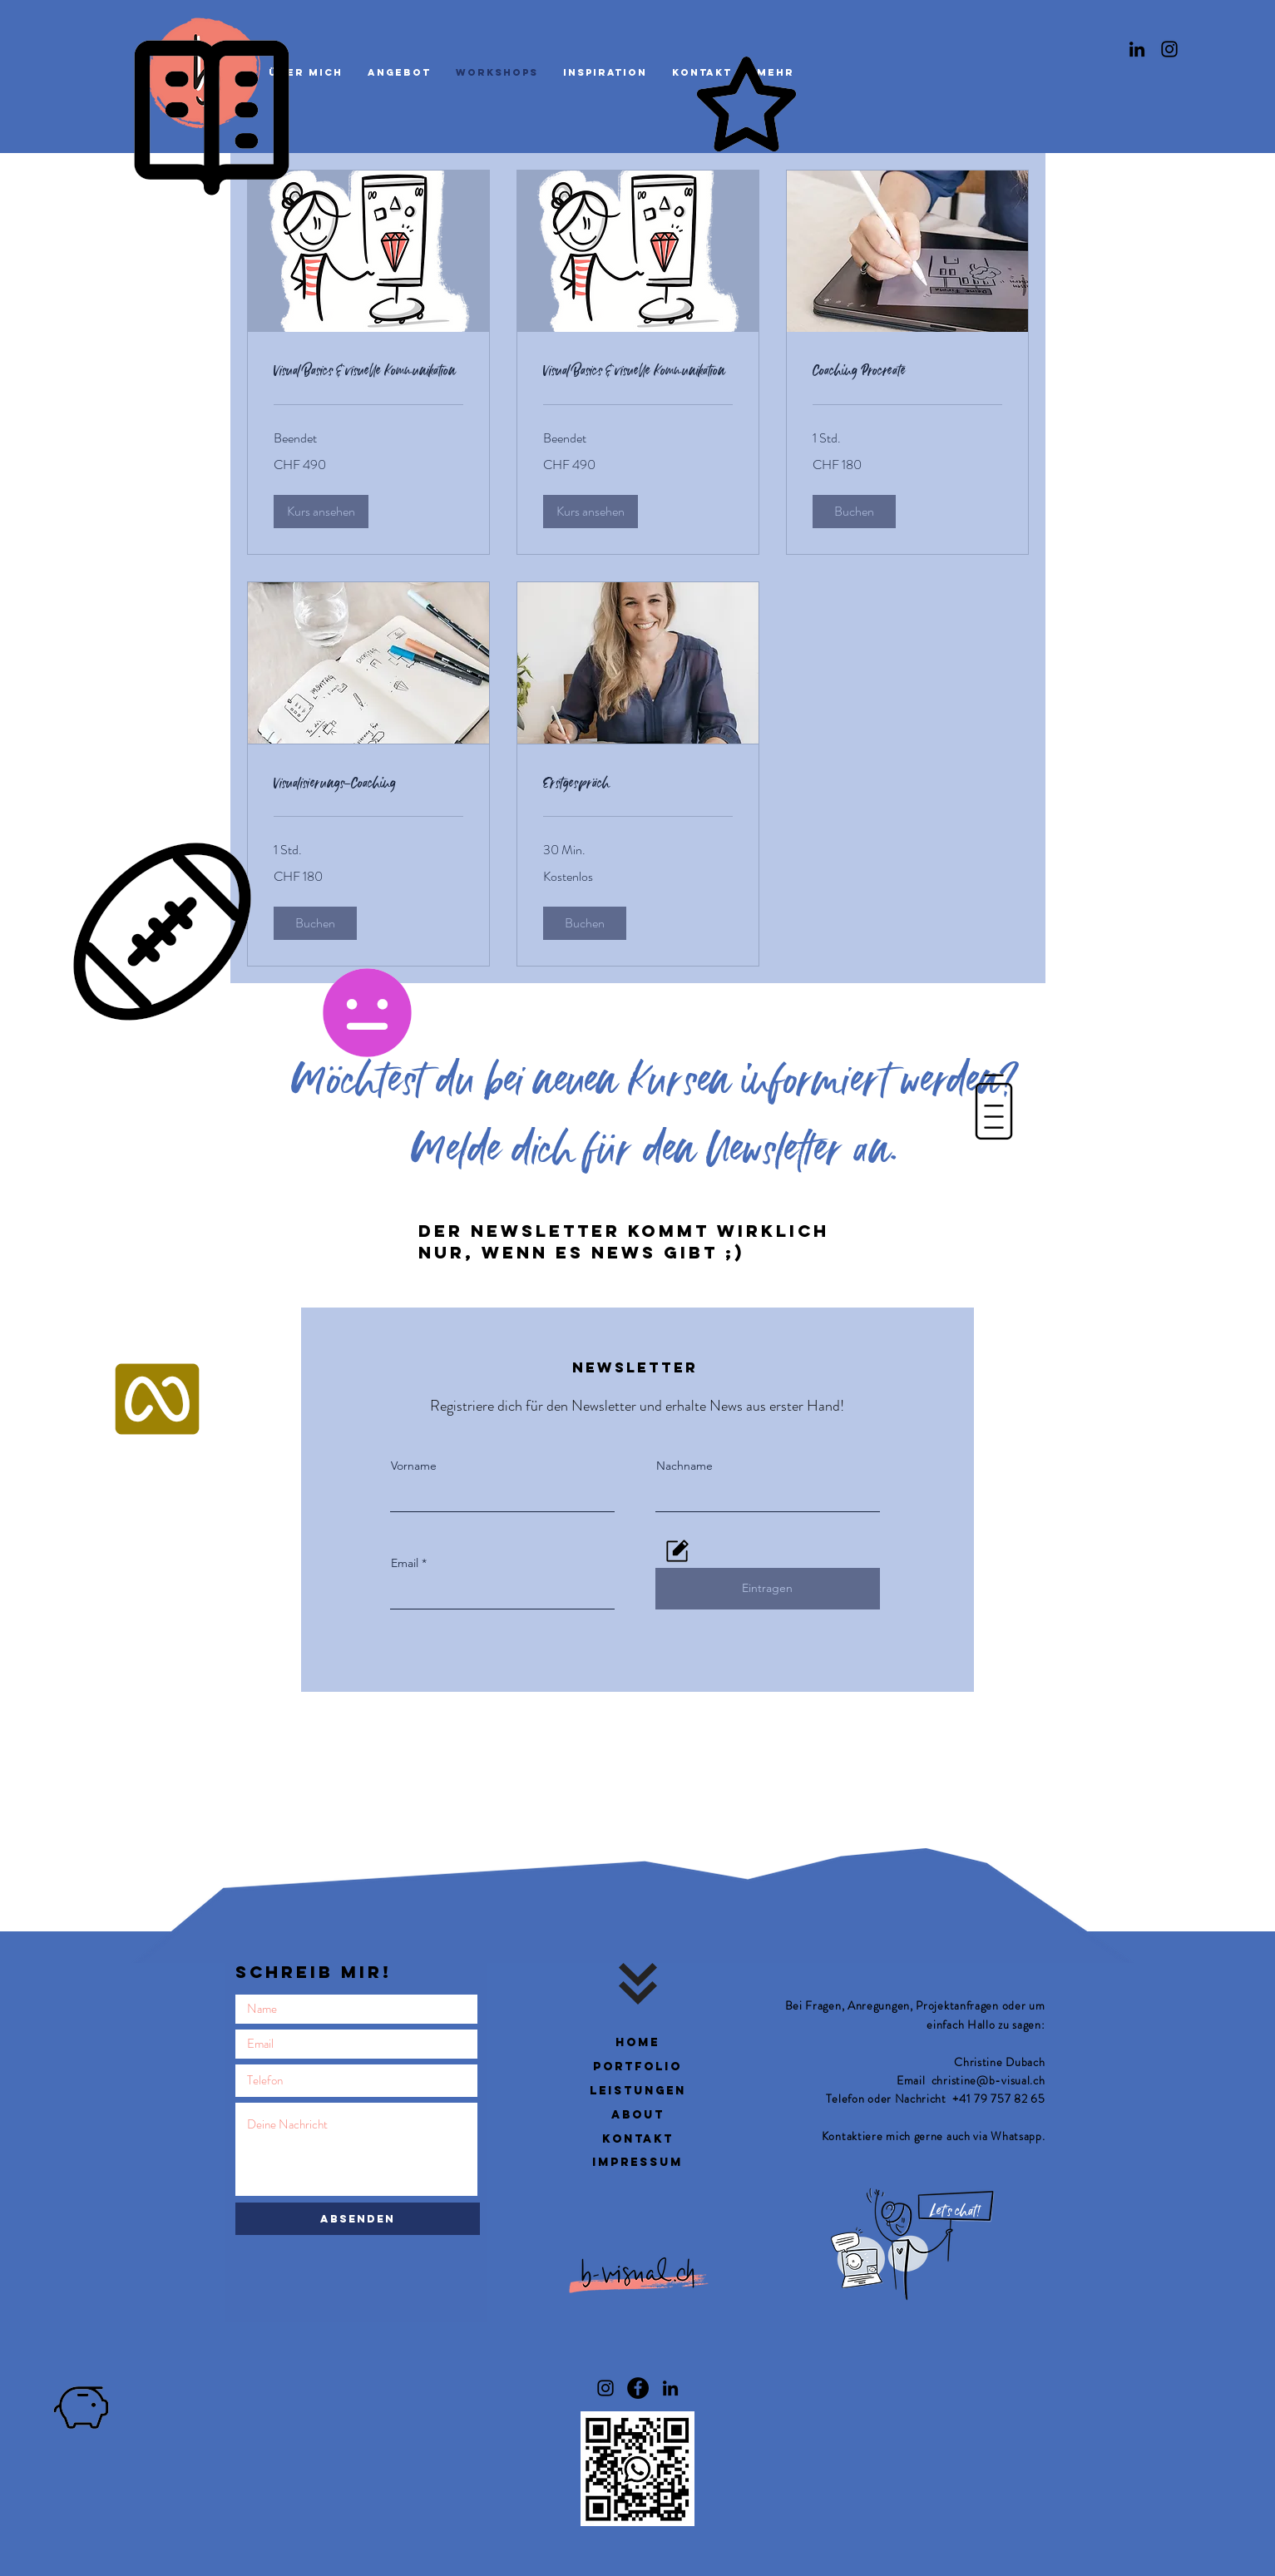 The image size is (1275, 2576). I want to click on compose a new note, so click(677, 1551).